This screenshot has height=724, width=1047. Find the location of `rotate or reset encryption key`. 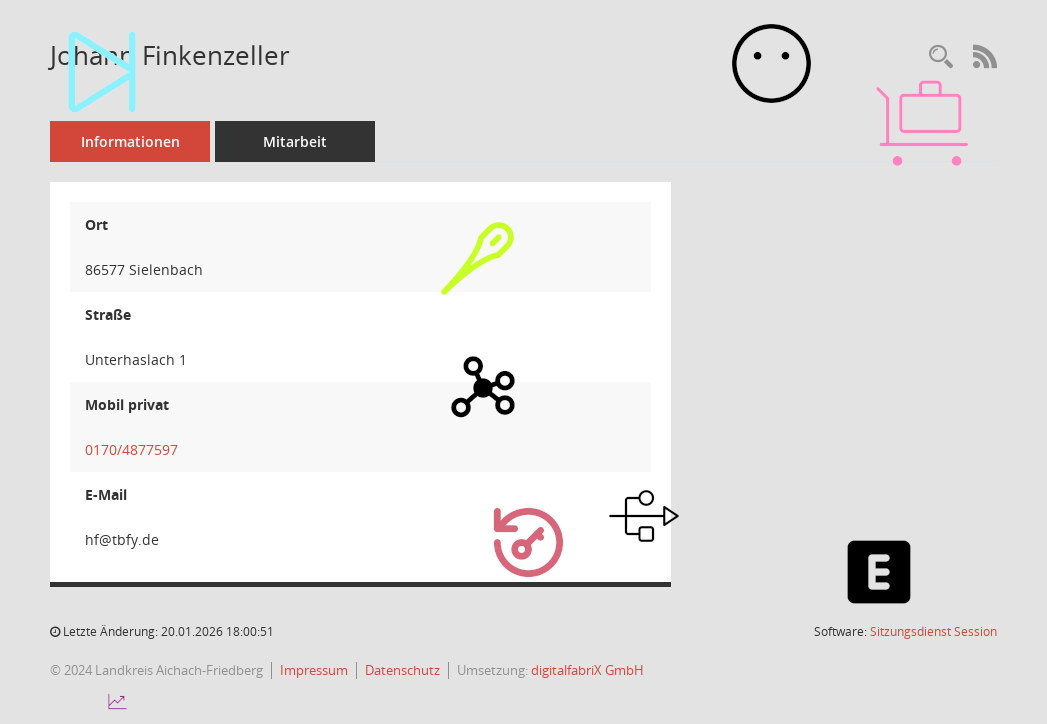

rotate or reset encryption key is located at coordinates (528, 542).